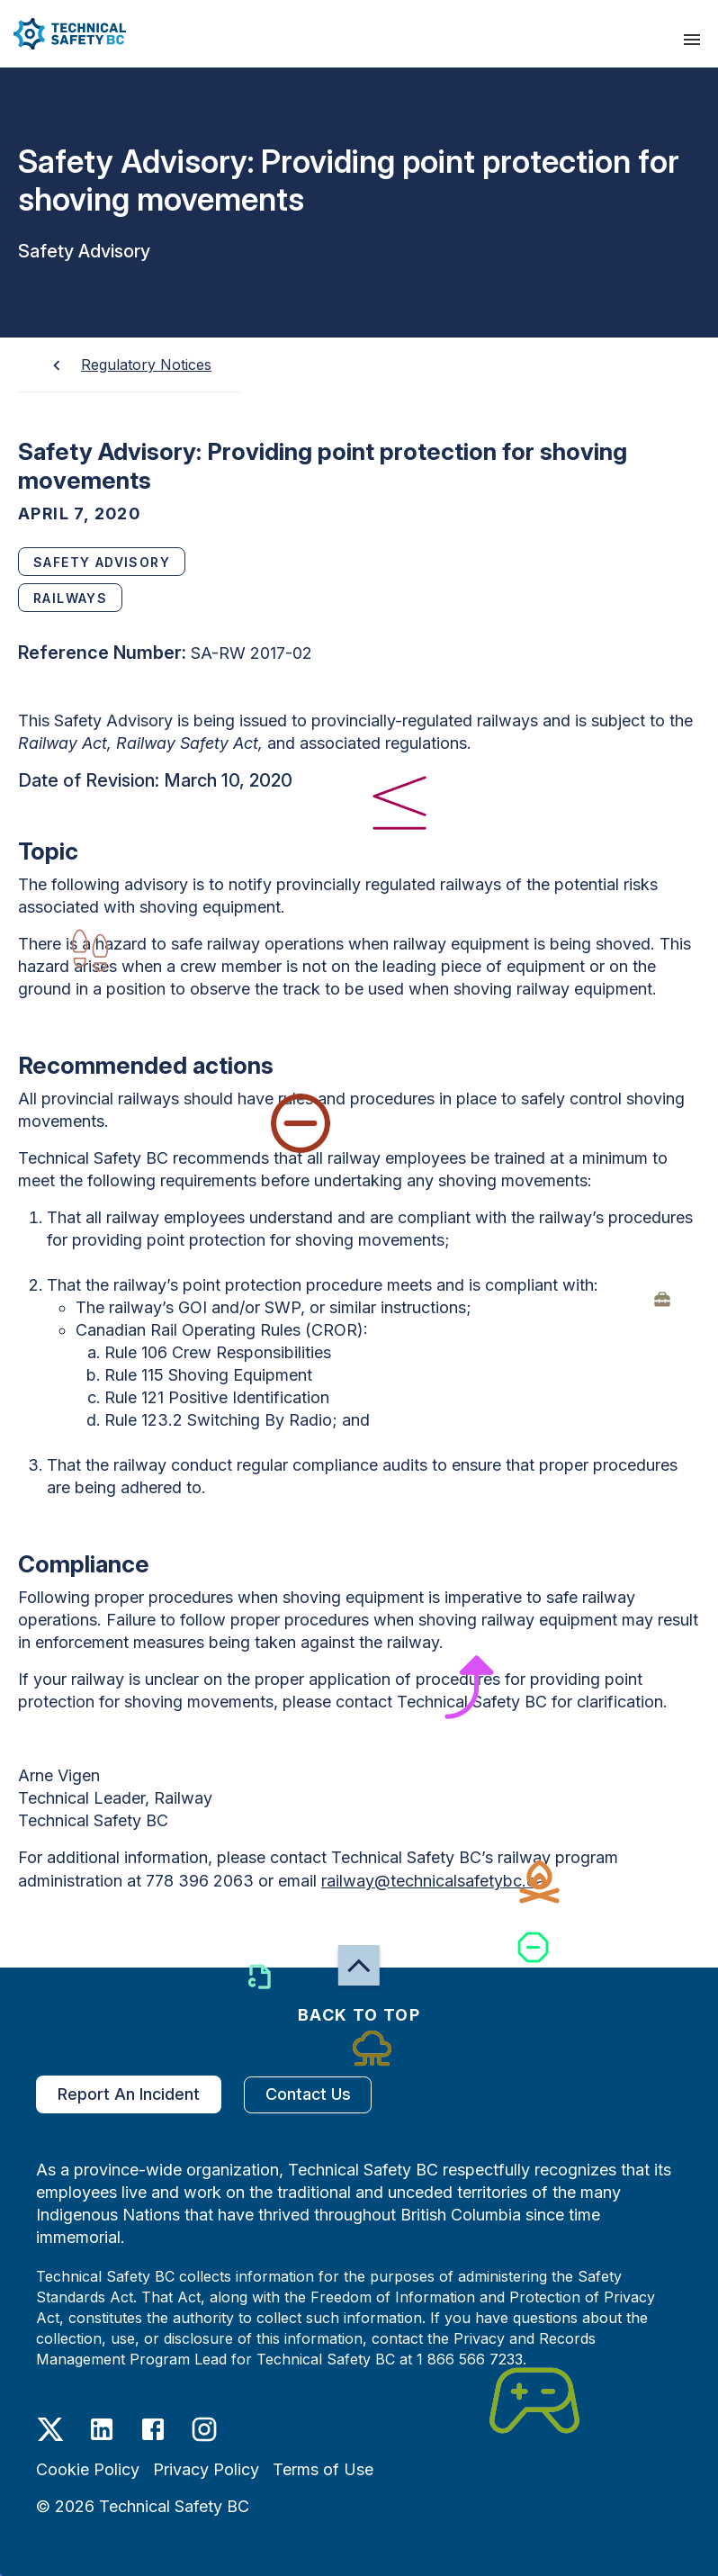  I want to click on open a C programming language file, so click(260, 1977).